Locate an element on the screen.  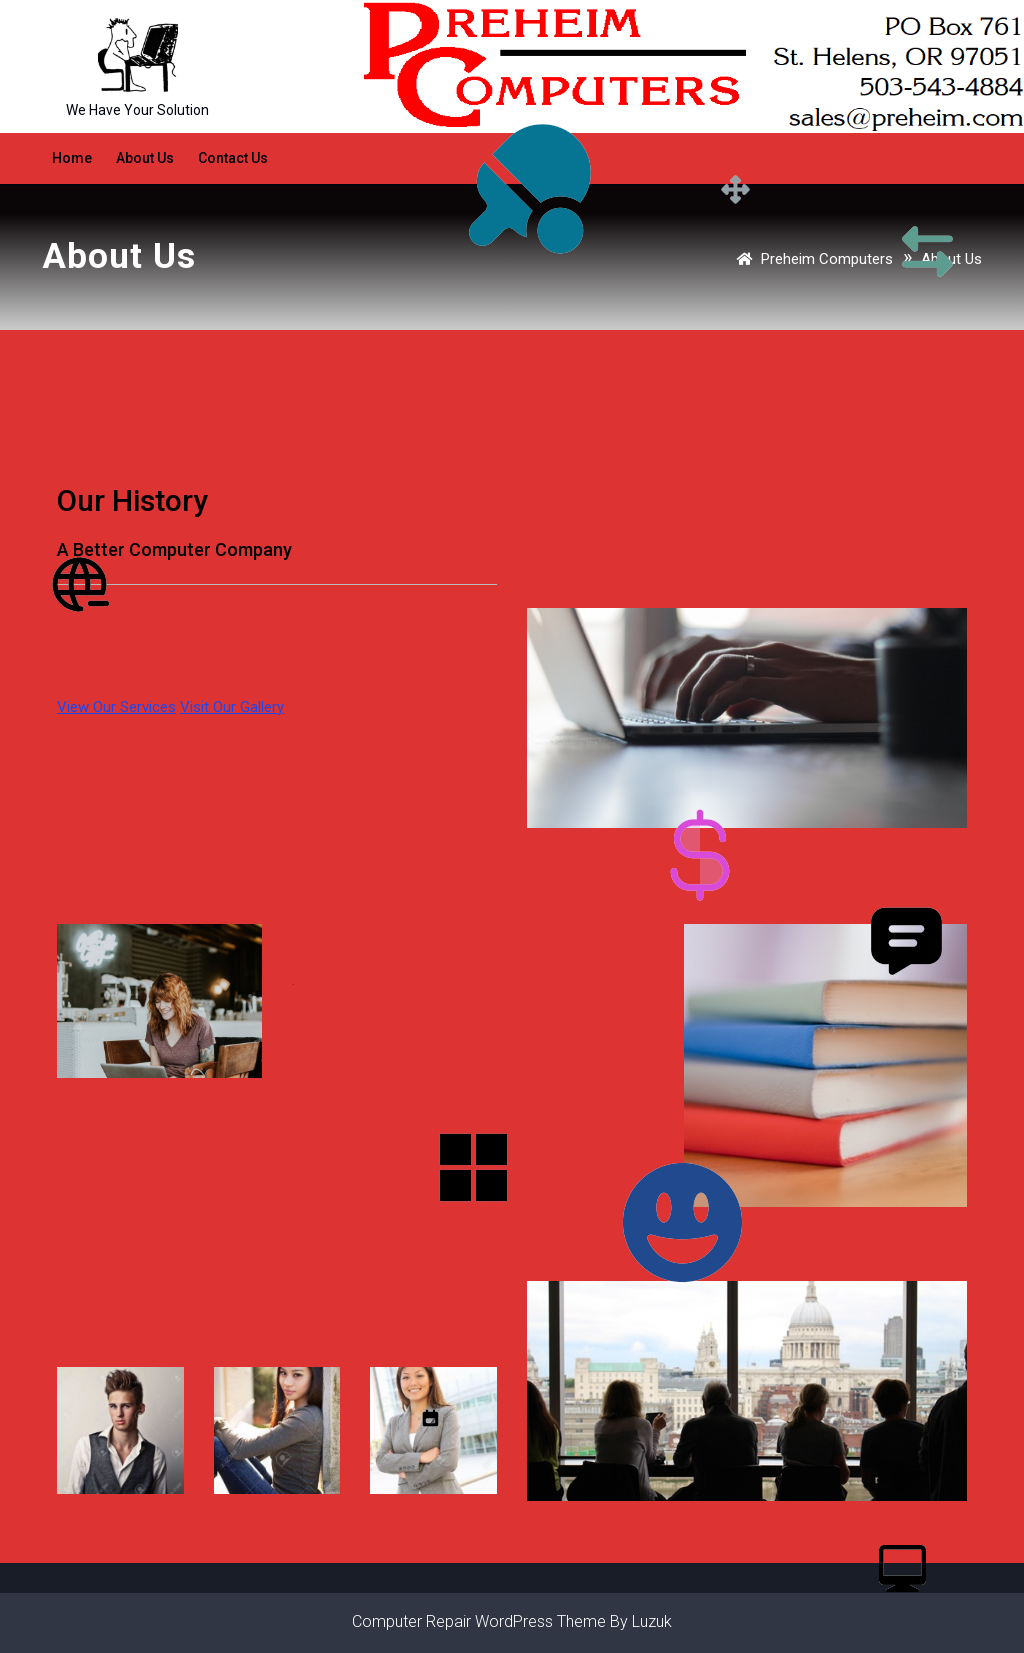
move or drag an element freely is located at coordinates (735, 189).